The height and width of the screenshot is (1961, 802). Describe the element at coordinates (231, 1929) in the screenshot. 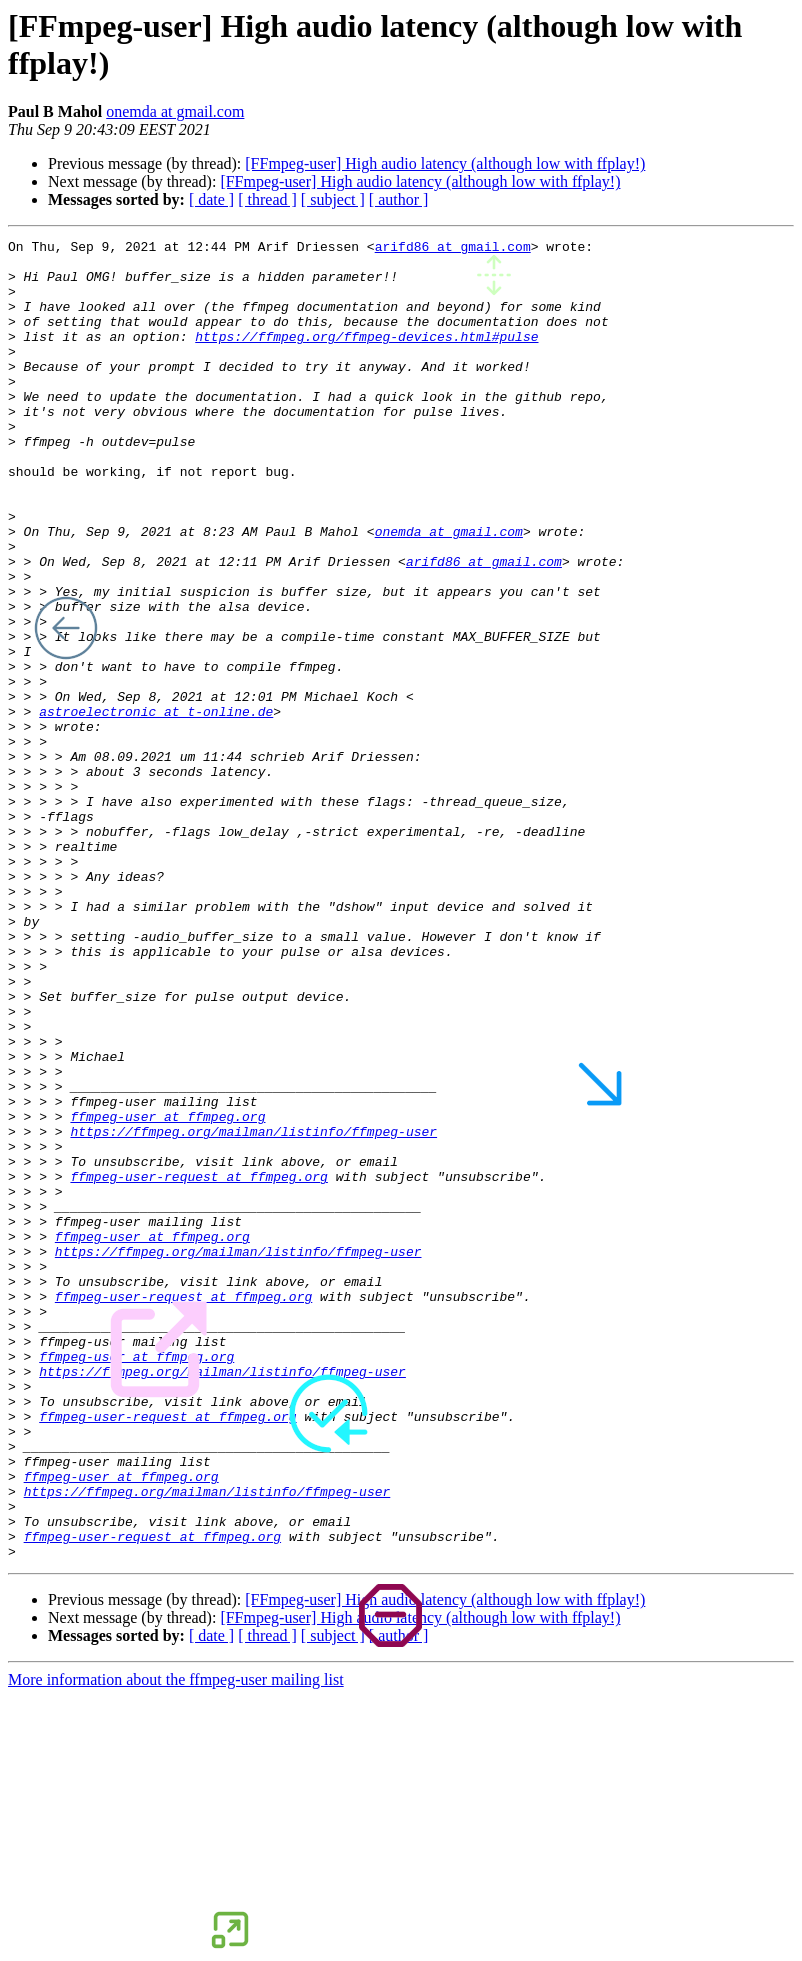

I see `maximize window to full screen` at that location.